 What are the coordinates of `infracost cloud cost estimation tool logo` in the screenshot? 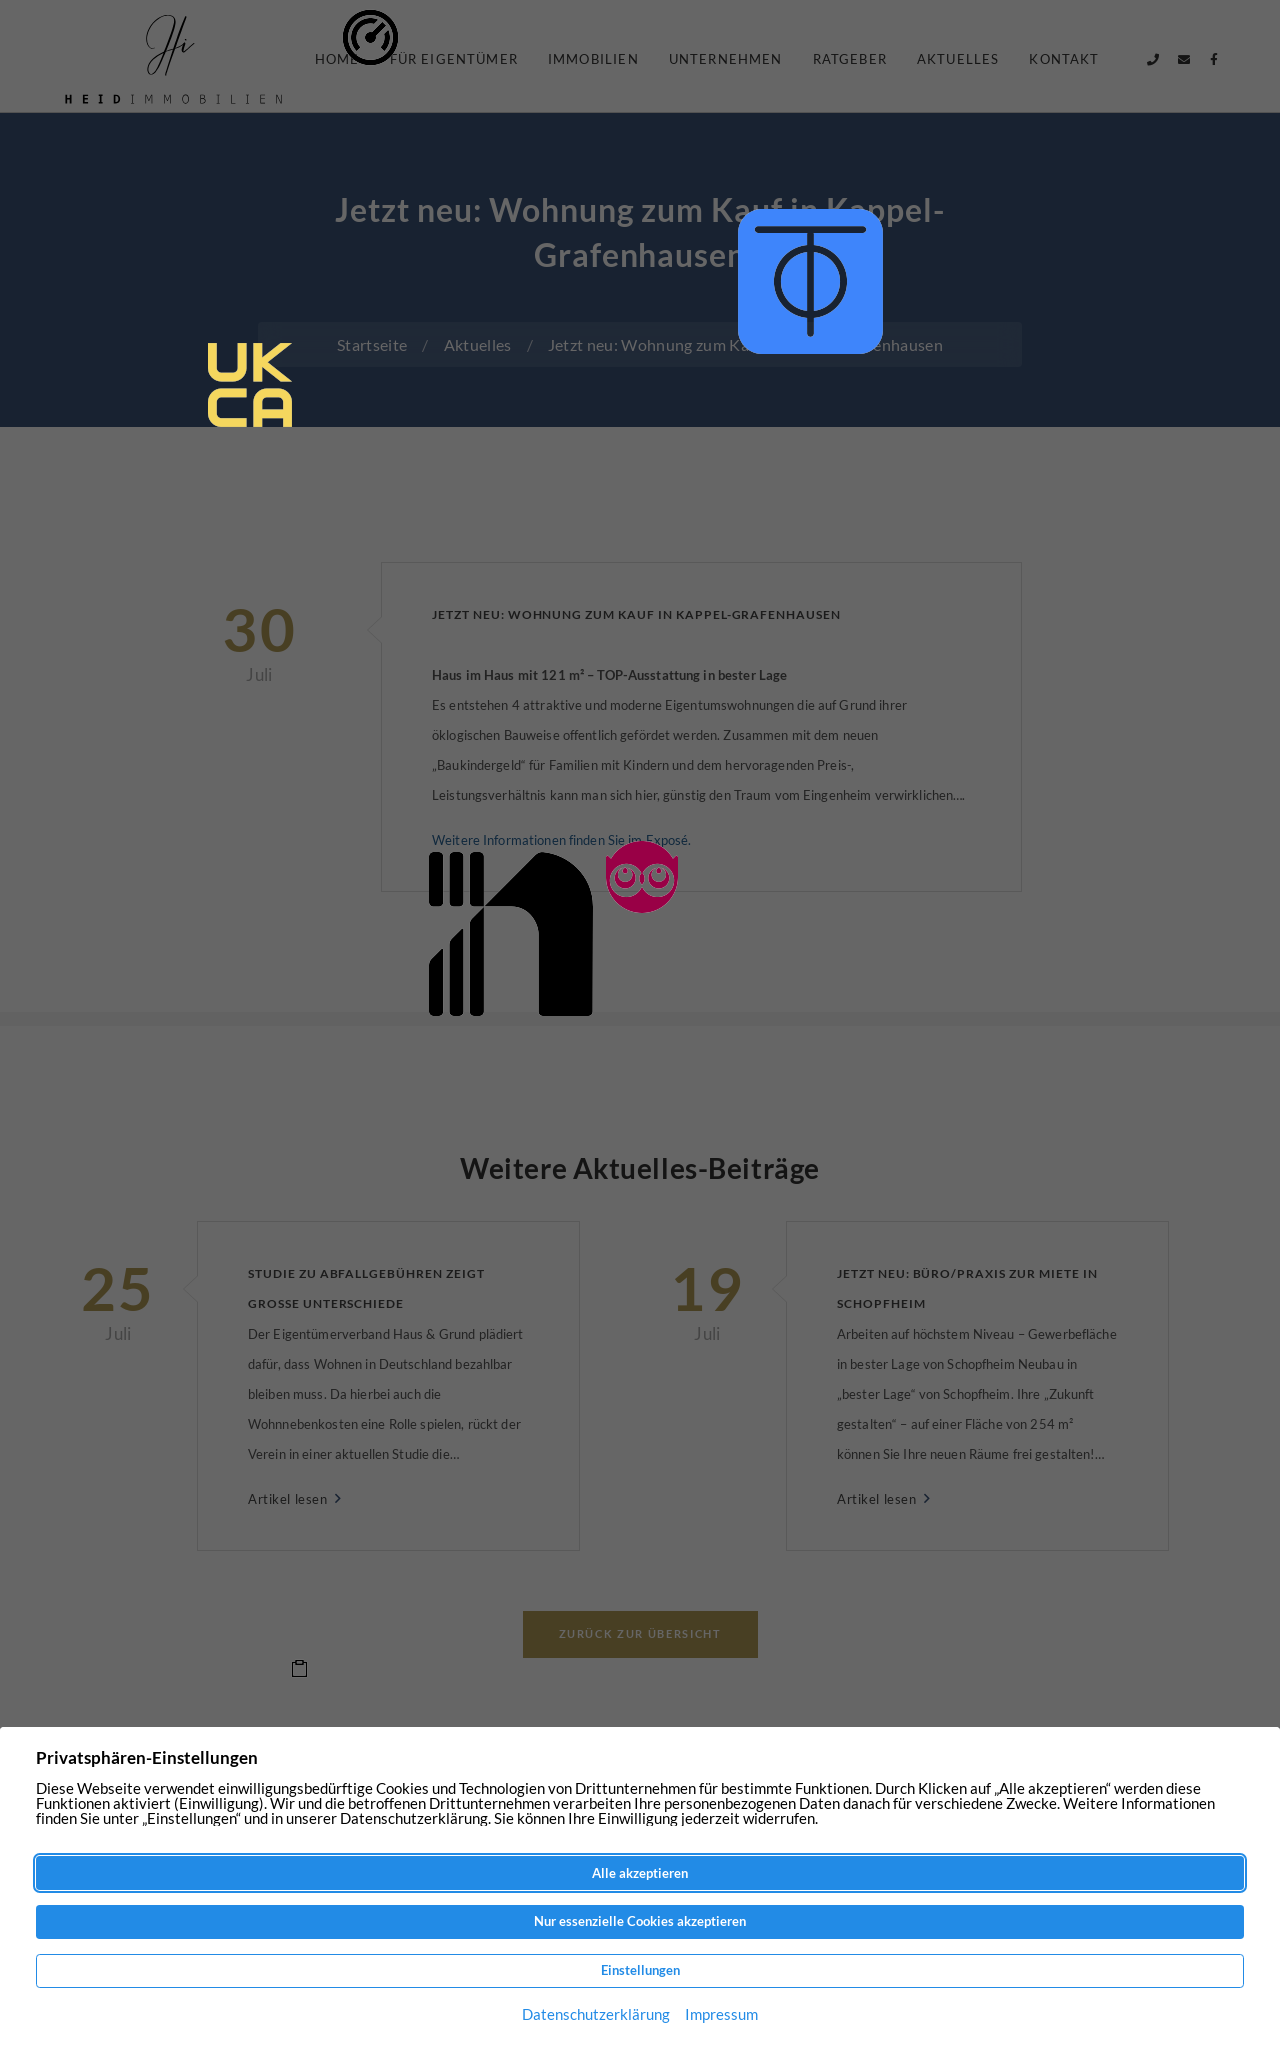 It's located at (511, 934).